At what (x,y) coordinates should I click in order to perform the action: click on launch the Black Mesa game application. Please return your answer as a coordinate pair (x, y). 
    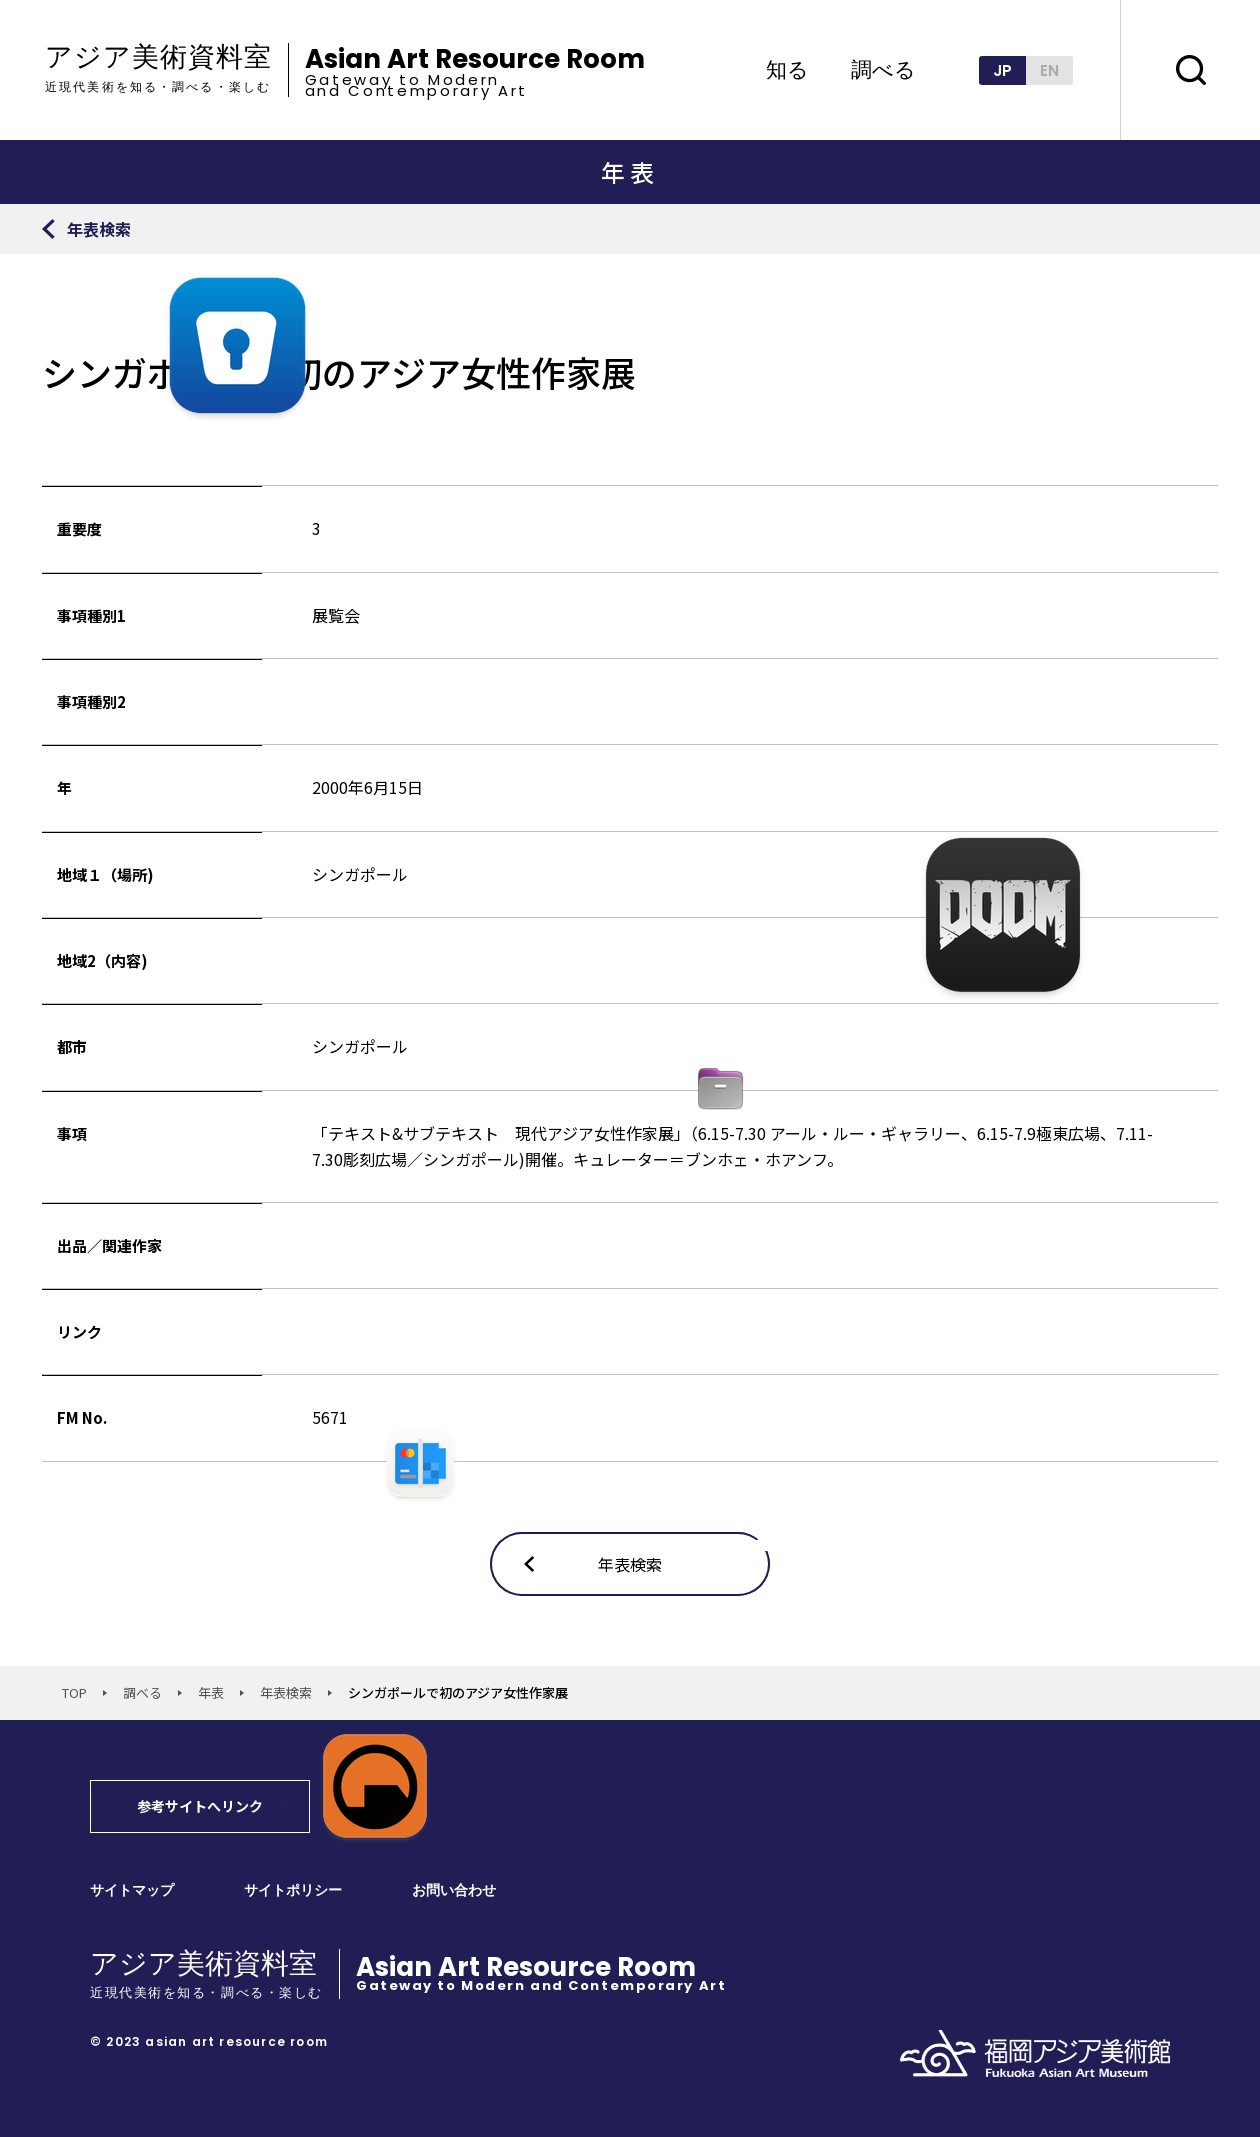
    Looking at the image, I should click on (375, 1786).